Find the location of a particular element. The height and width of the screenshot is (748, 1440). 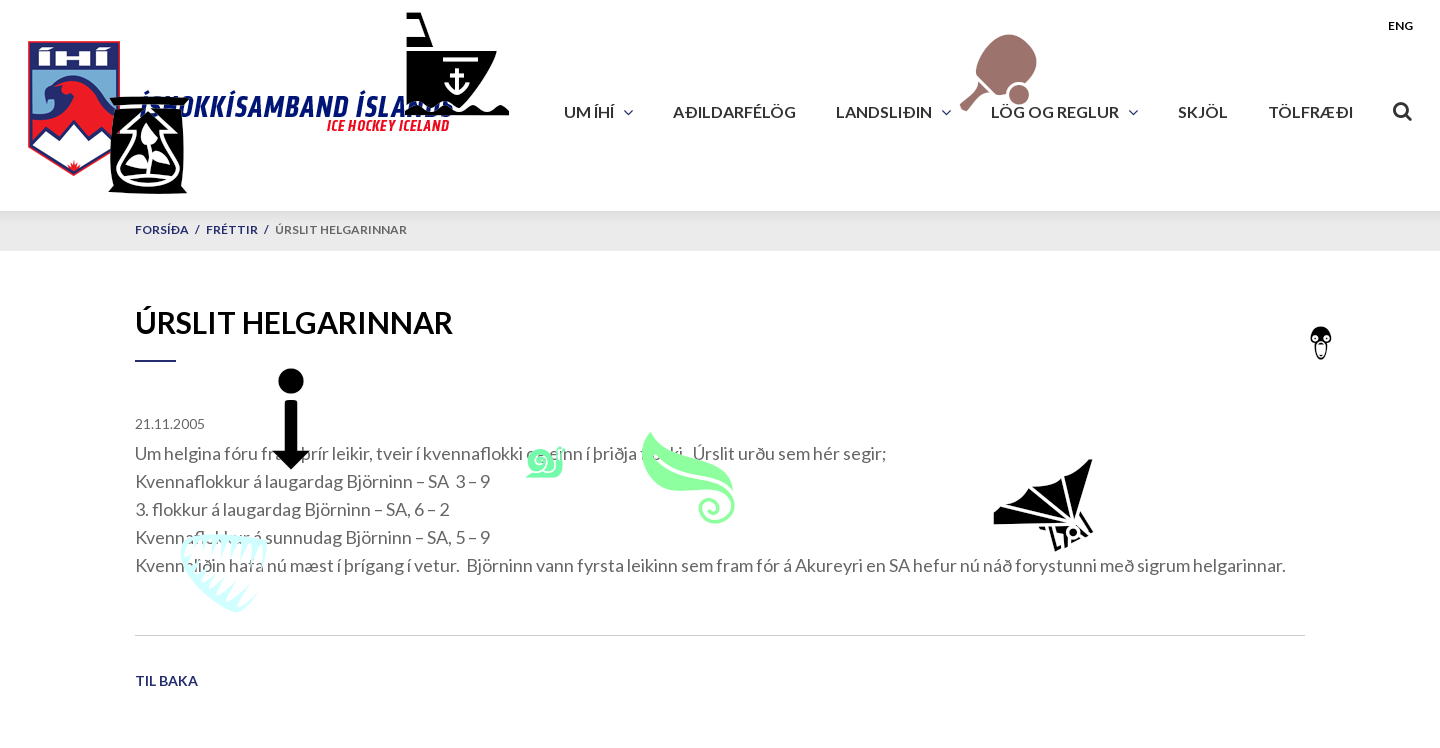

access table tennis or ping pong game is located at coordinates (998, 73).